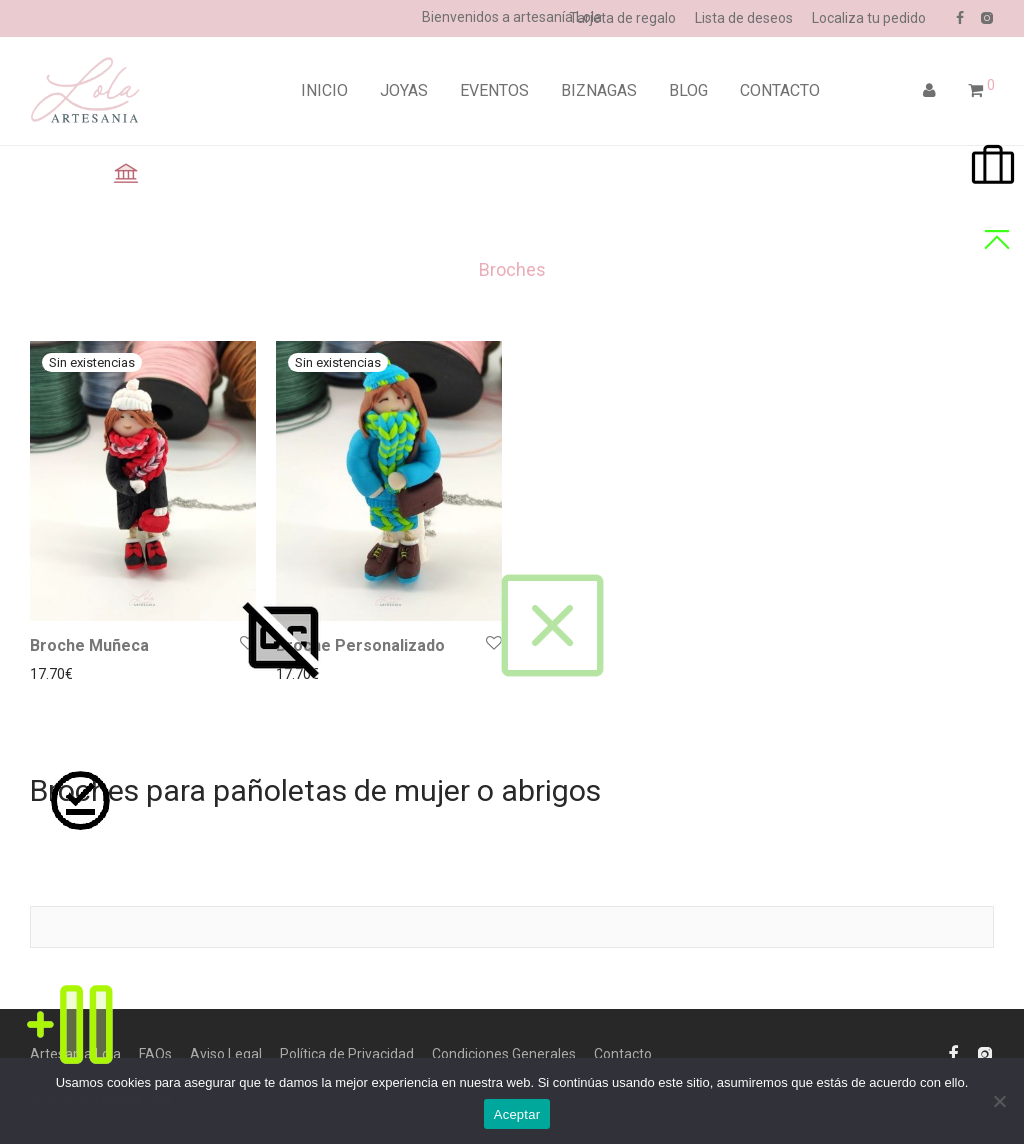 The height and width of the screenshot is (1144, 1024). Describe the element at coordinates (126, 174) in the screenshot. I see `access banking or financial services` at that location.